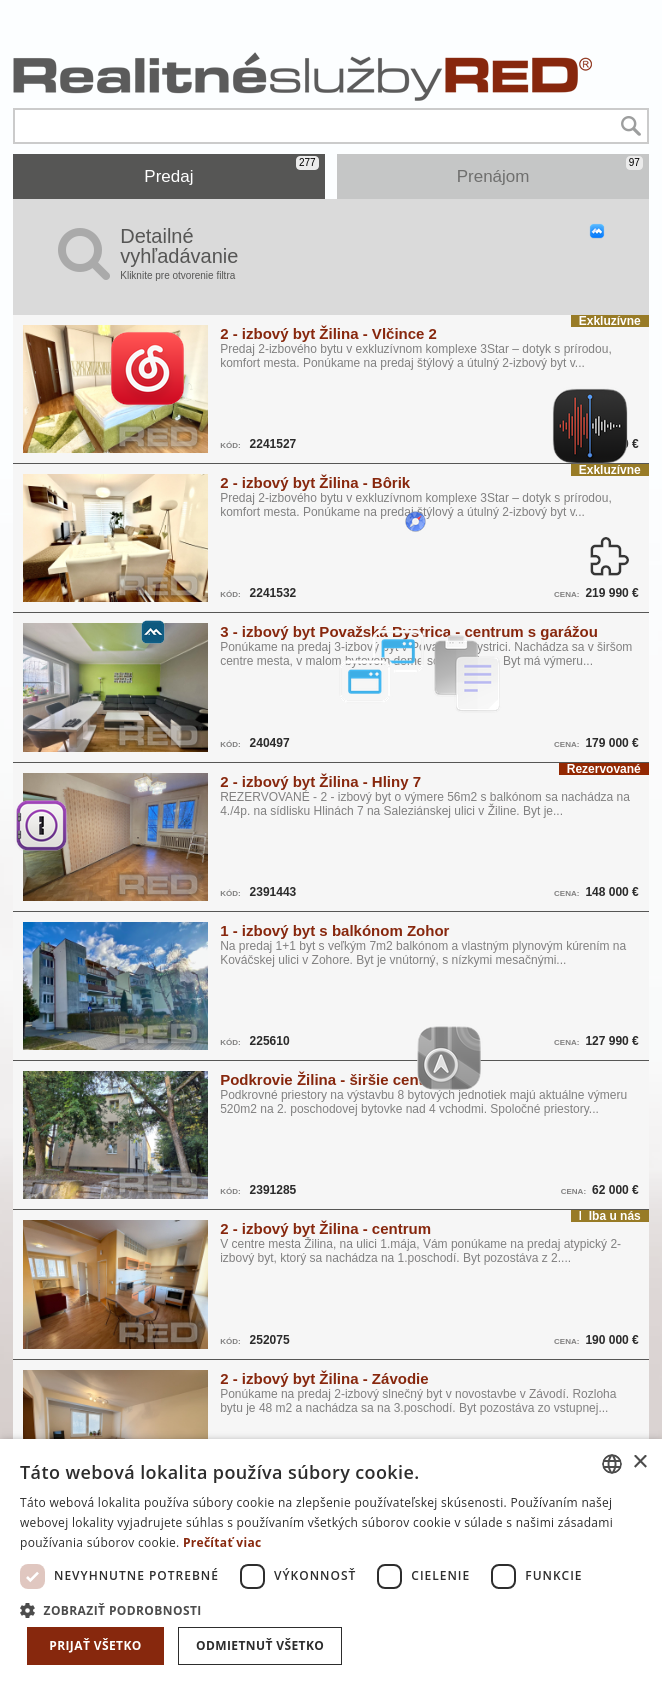  What do you see at coordinates (41, 825) in the screenshot?
I see `open the Secrets password manager app` at bounding box center [41, 825].